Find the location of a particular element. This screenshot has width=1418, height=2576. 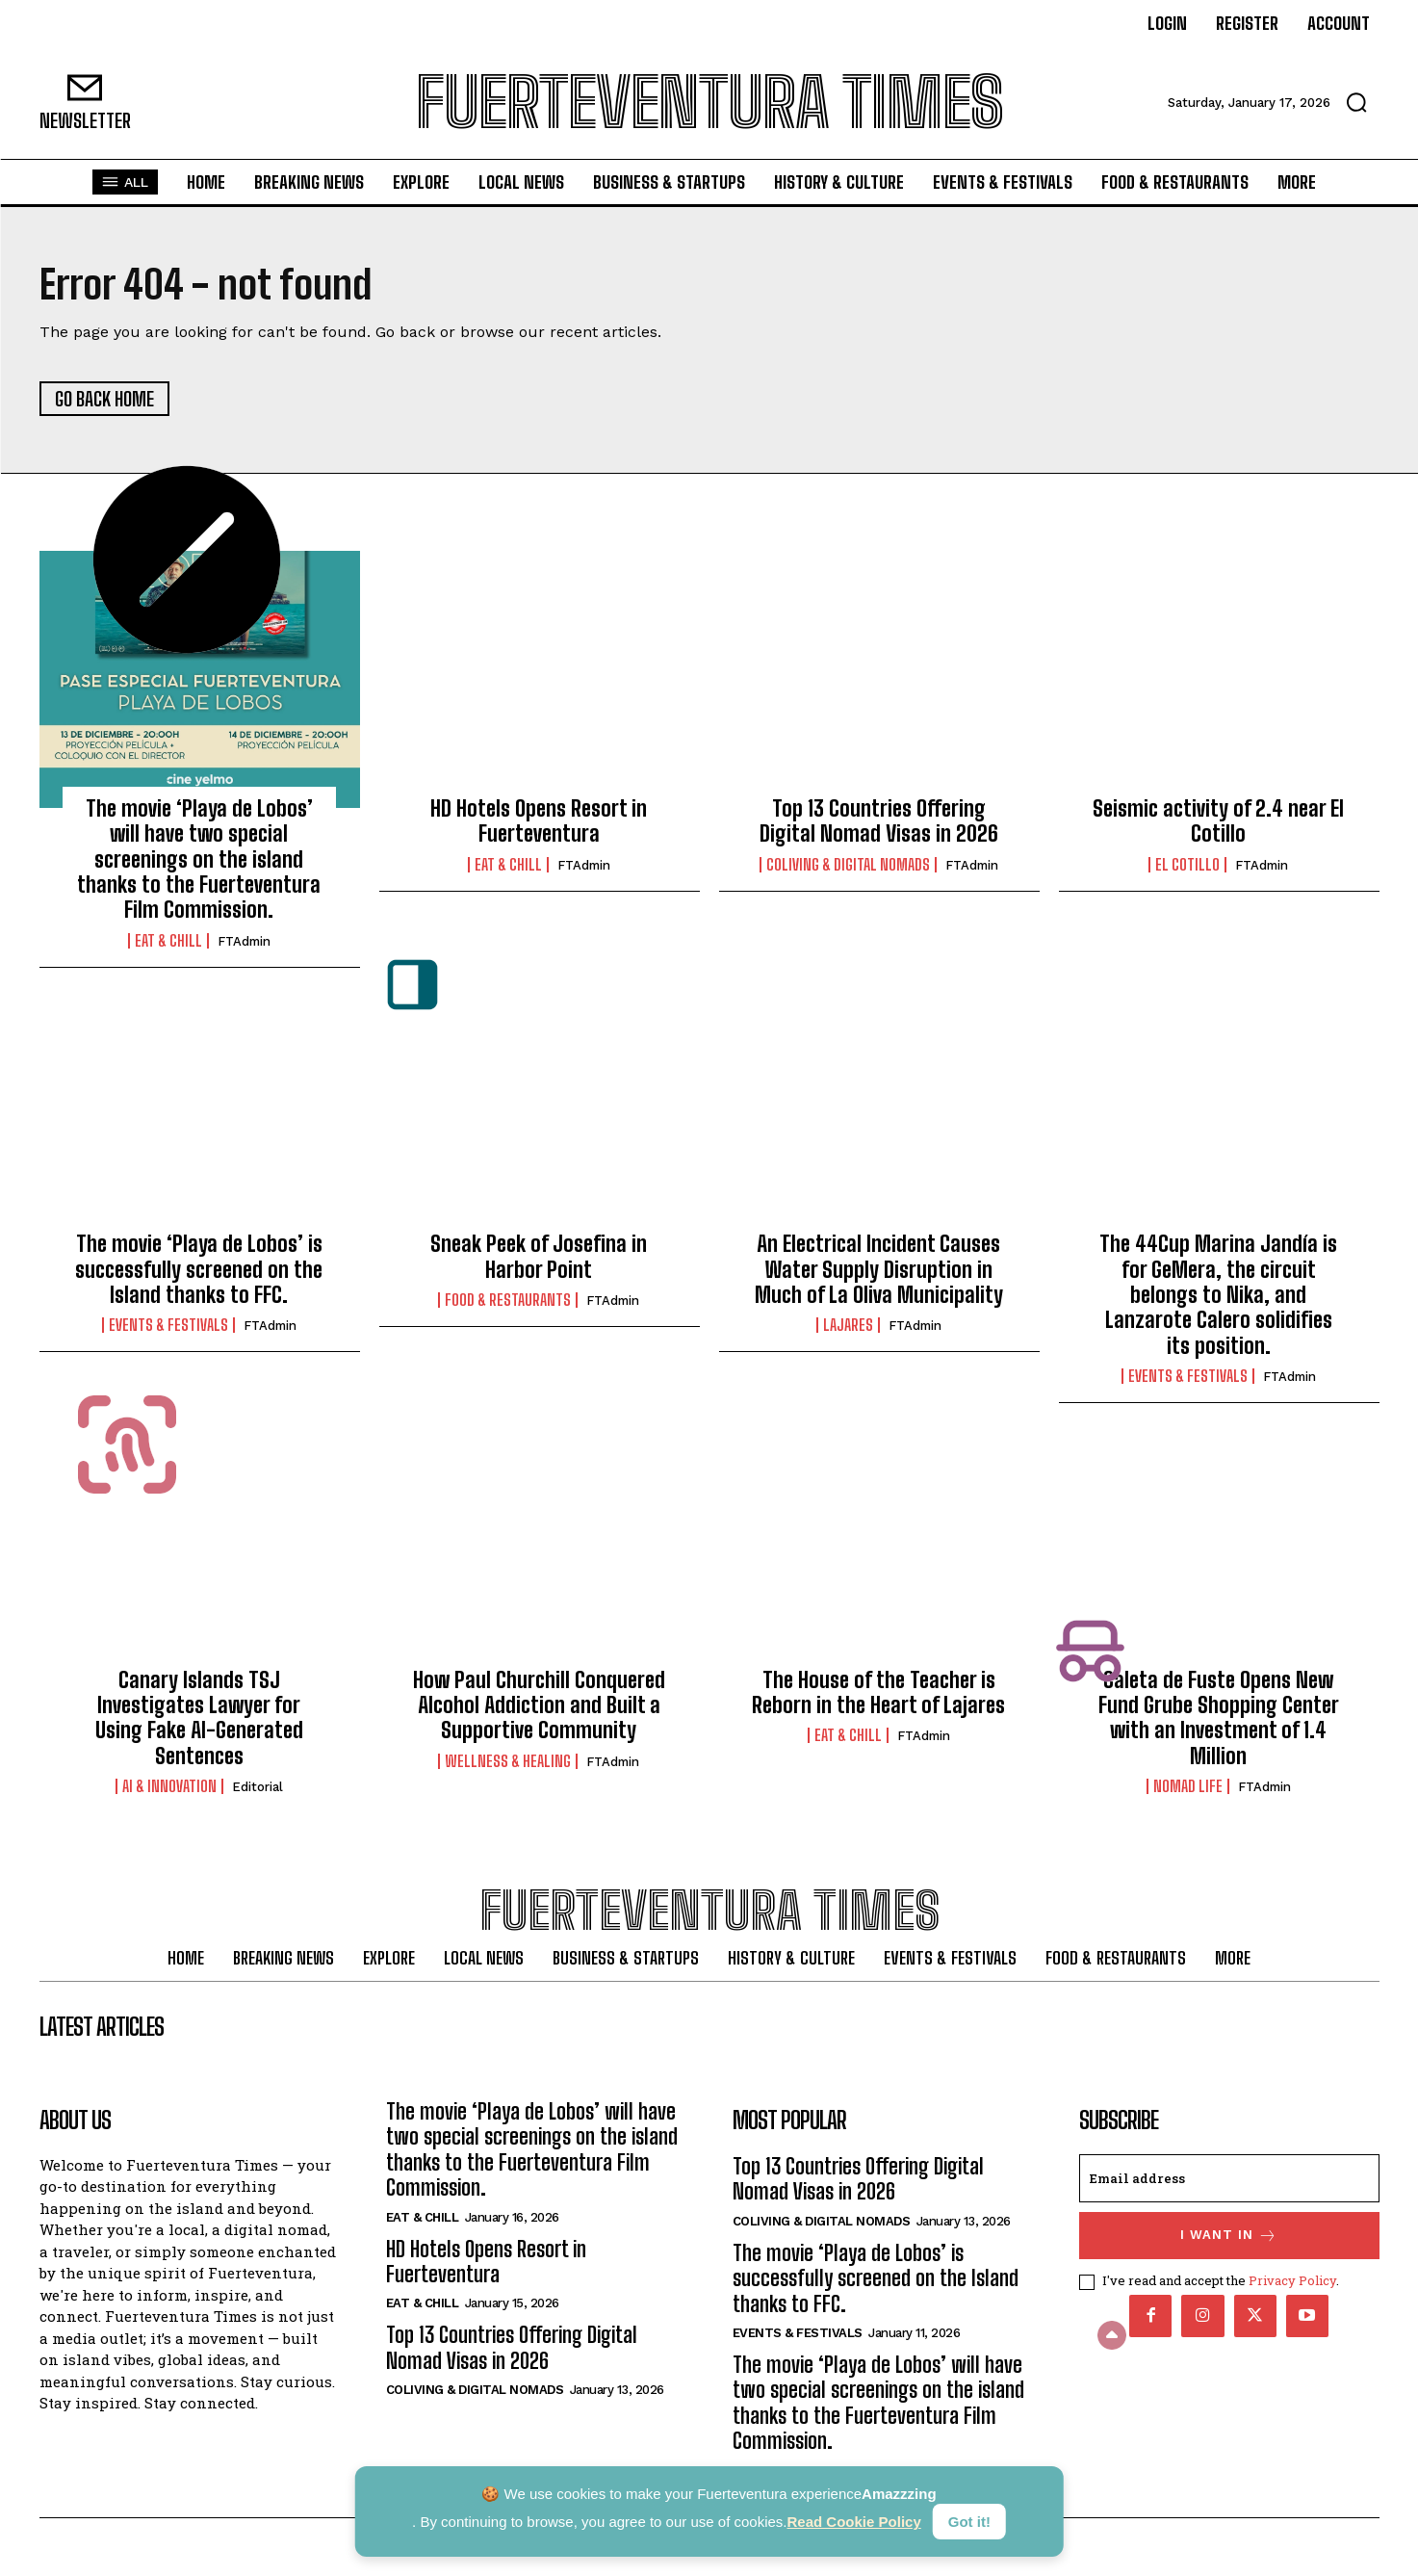

skip or bypass a step in a workflow is located at coordinates (187, 559).